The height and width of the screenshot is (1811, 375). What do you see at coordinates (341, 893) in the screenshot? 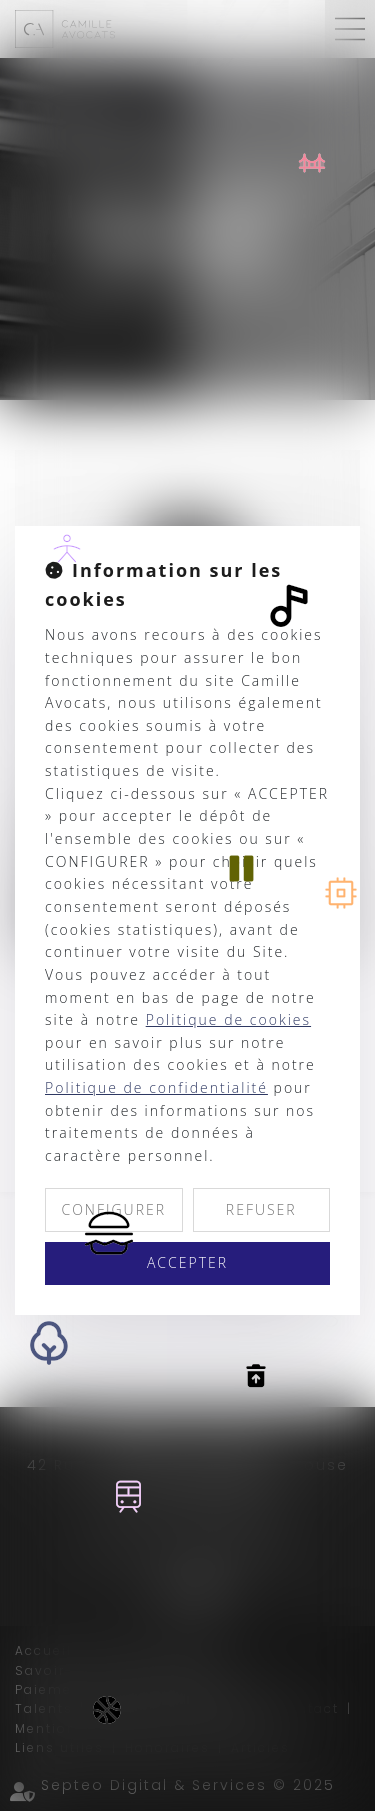
I see `view system processor information` at bounding box center [341, 893].